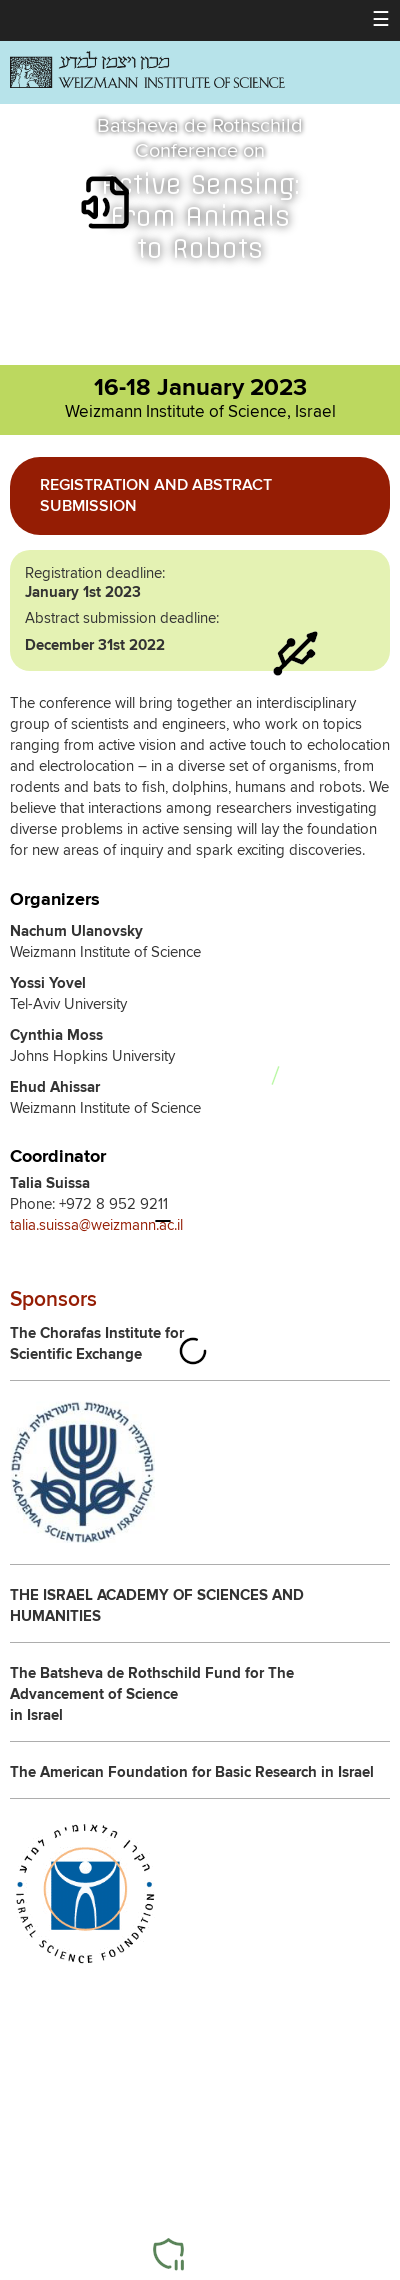 This screenshot has height=2280, width=400. What do you see at coordinates (275, 1075) in the screenshot?
I see `indicates a disabled or unavailable feature` at bounding box center [275, 1075].